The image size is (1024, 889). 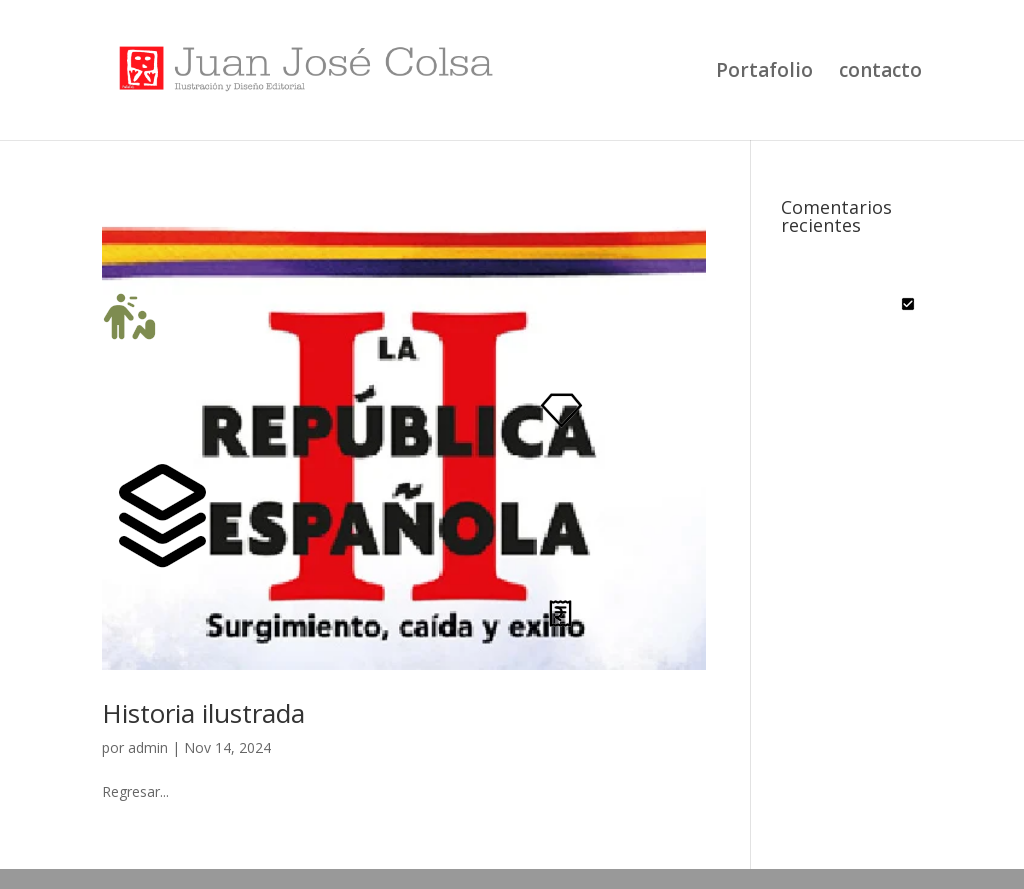 What do you see at coordinates (162, 516) in the screenshot?
I see `view stacked layers or items` at bounding box center [162, 516].